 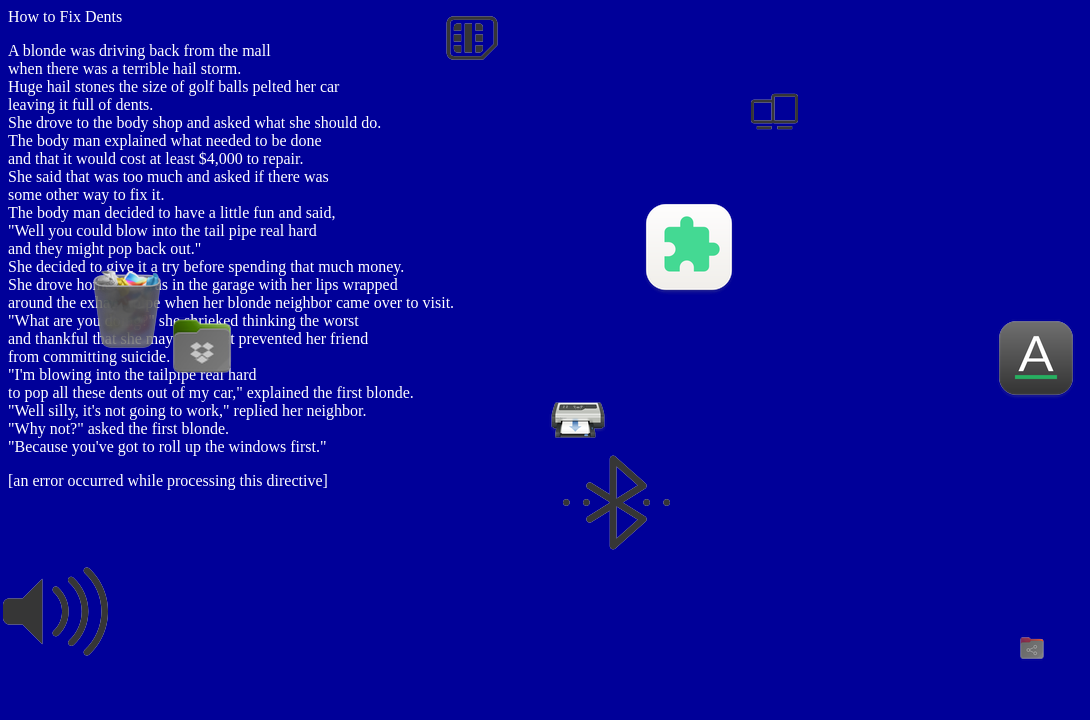 I want to click on open palapeli puzzle game, so click(x=689, y=247).